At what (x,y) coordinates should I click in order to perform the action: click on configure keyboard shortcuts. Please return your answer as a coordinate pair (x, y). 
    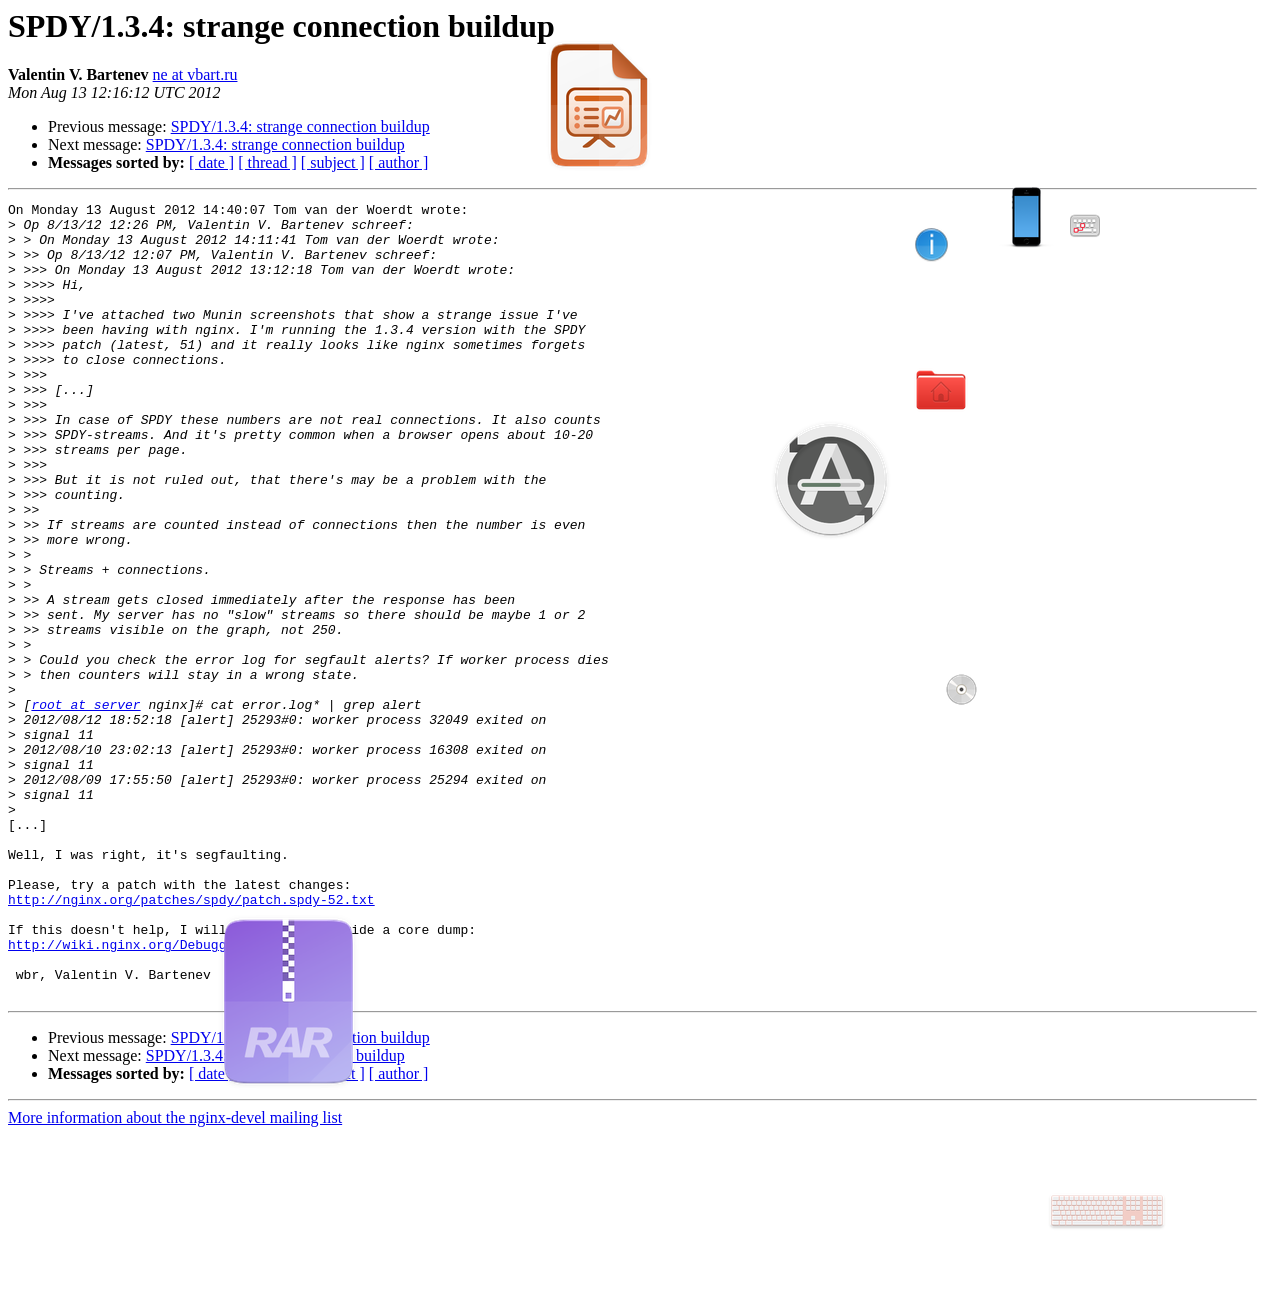
    Looking at the image, I should click on (1085, 226).